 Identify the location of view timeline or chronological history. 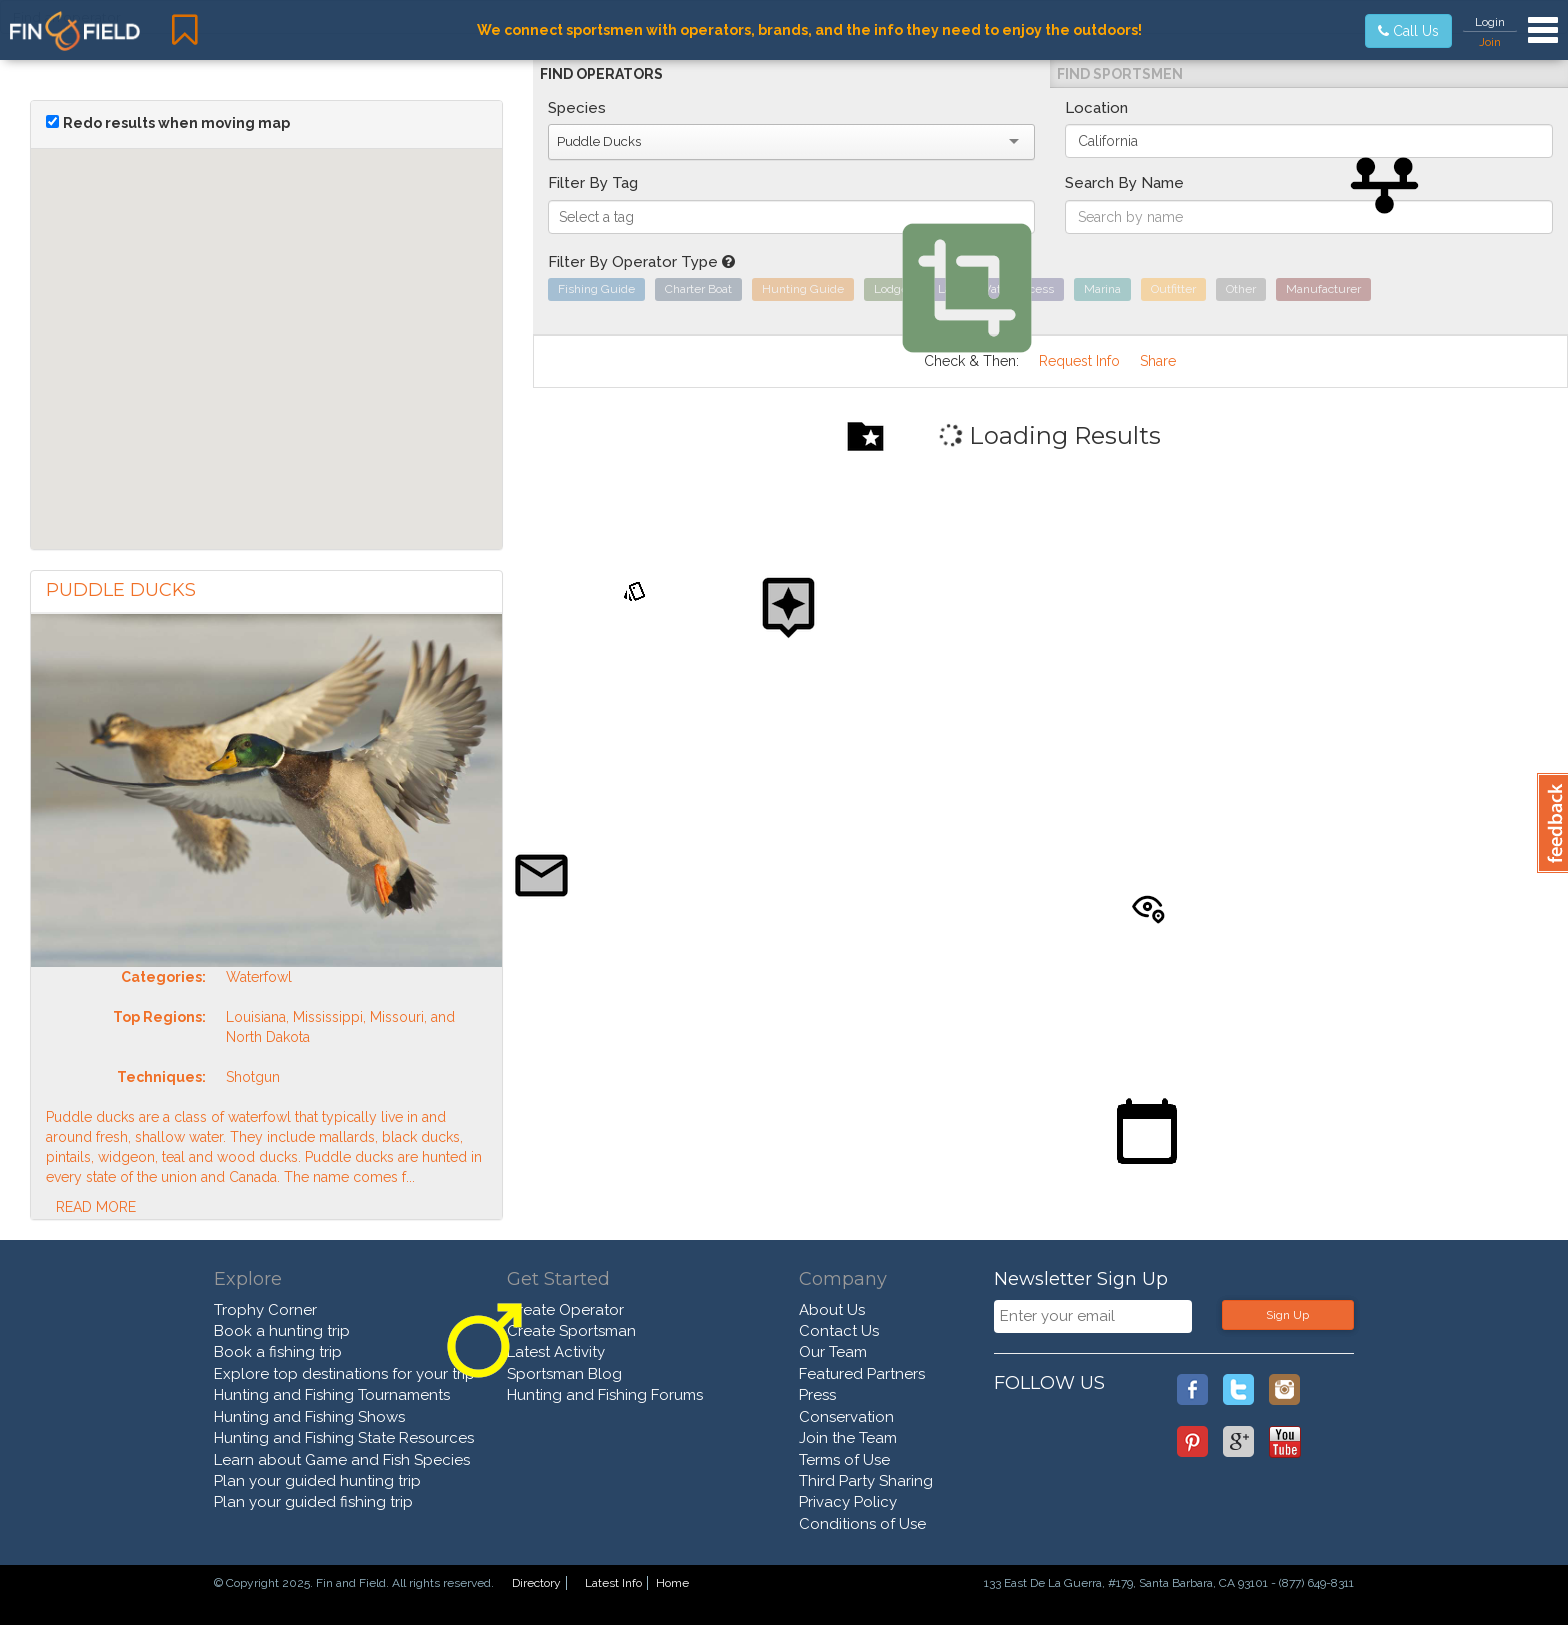
(1384, 185).